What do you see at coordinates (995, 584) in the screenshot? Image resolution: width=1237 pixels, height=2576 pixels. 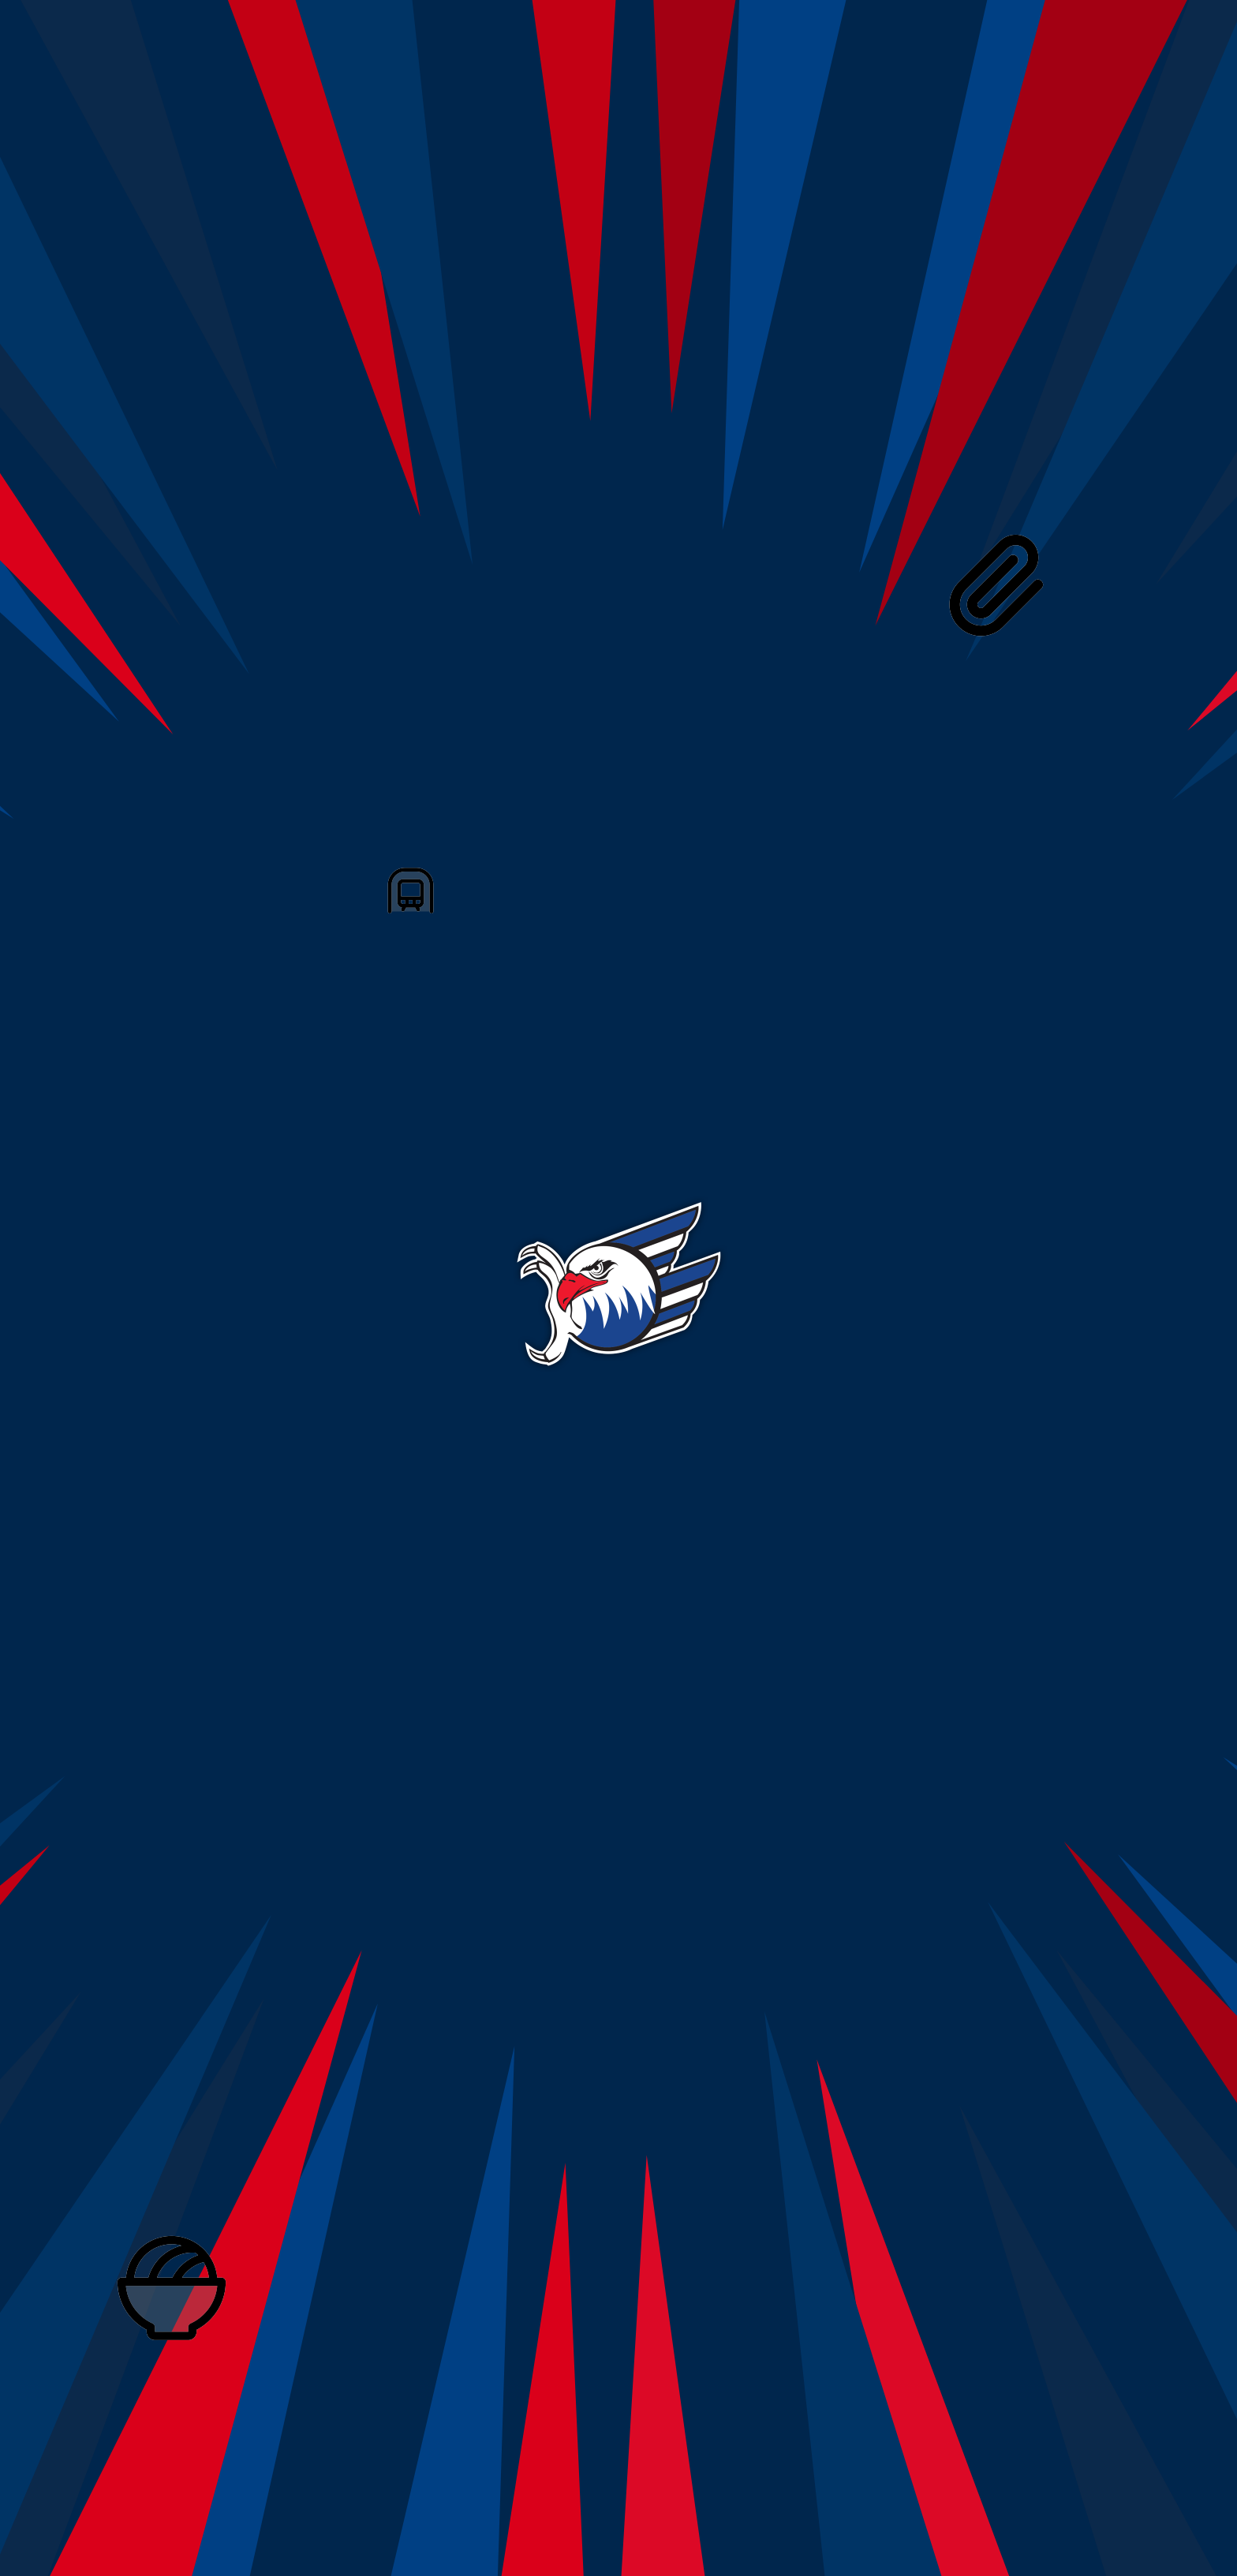 I see `attach a file to your message` at bounding box center [995, 584].